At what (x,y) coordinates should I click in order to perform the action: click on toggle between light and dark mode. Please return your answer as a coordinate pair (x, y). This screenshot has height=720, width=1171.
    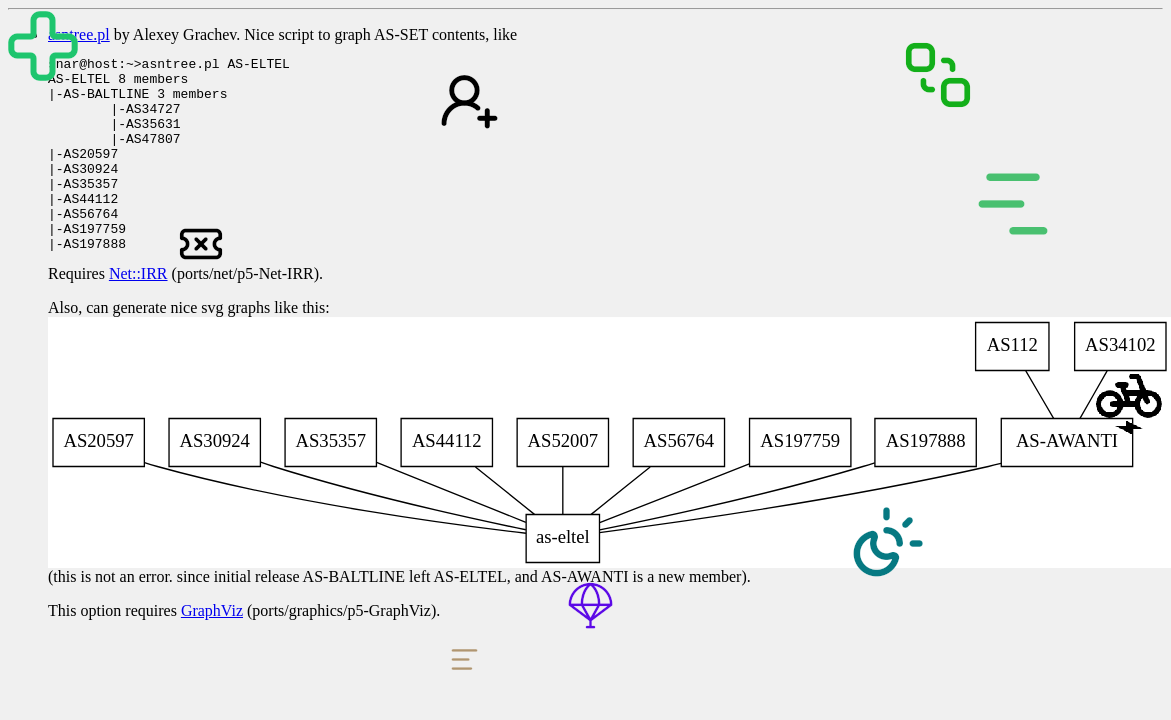
    Looking at the image, I should click on (886, 543).